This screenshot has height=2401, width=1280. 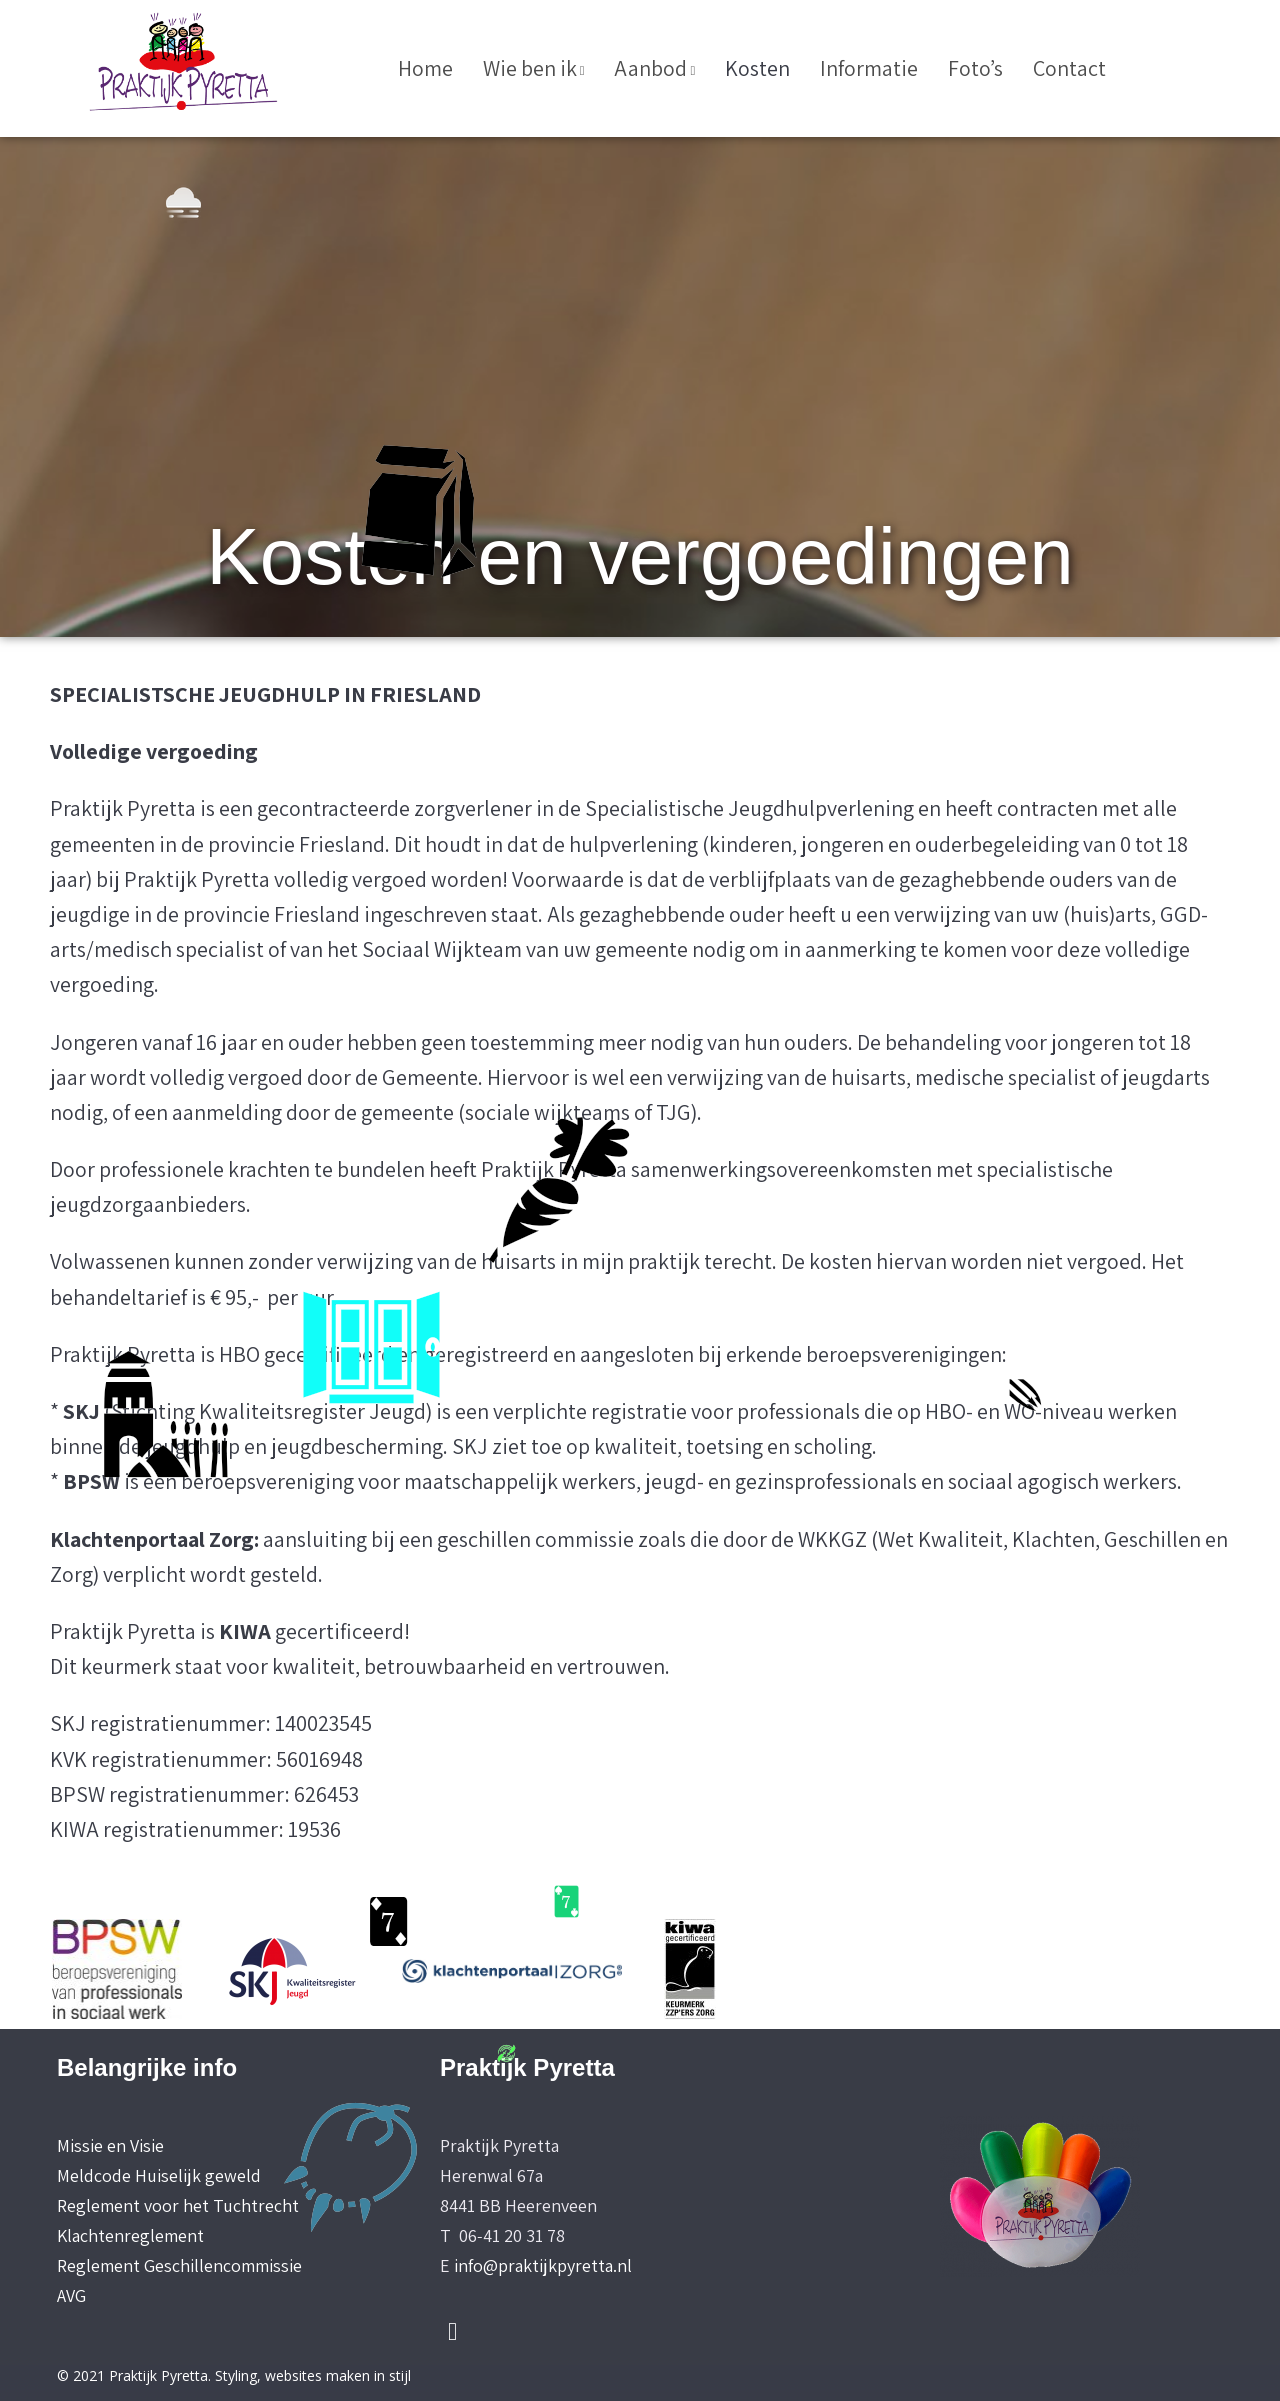 What do you see at coordinates (559, 1190) in the screenshot?
I see `indicates a vegetable or garden item in a game inventory` at bounding box center [559, 1190].